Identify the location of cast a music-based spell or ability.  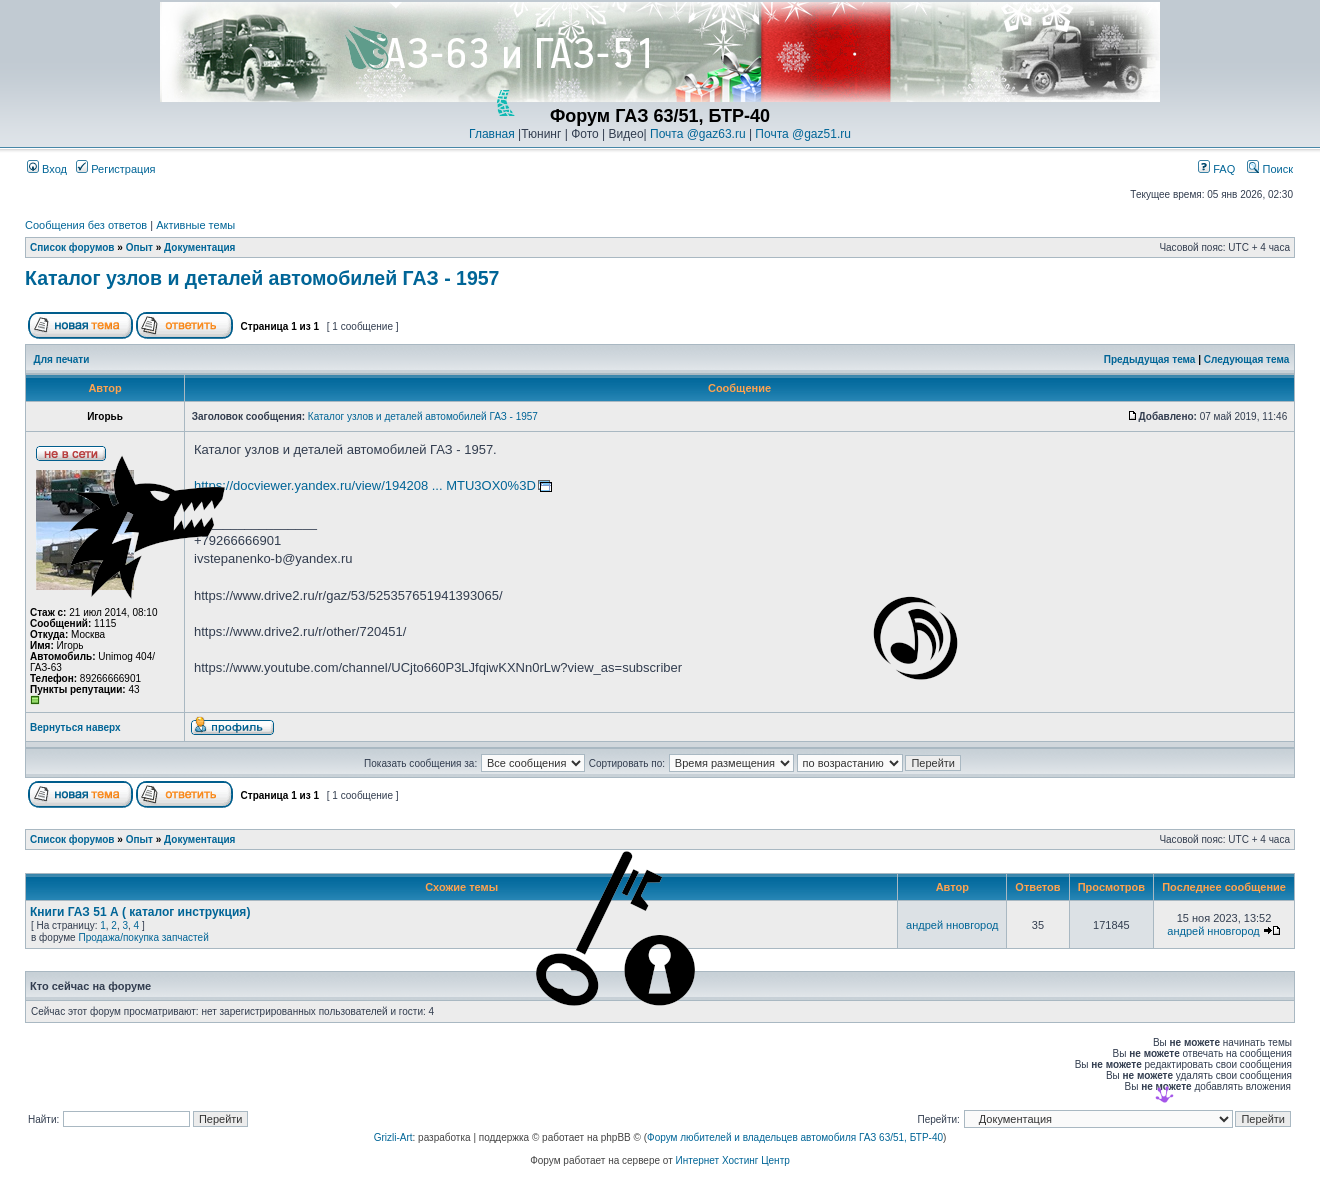
(915, 638).